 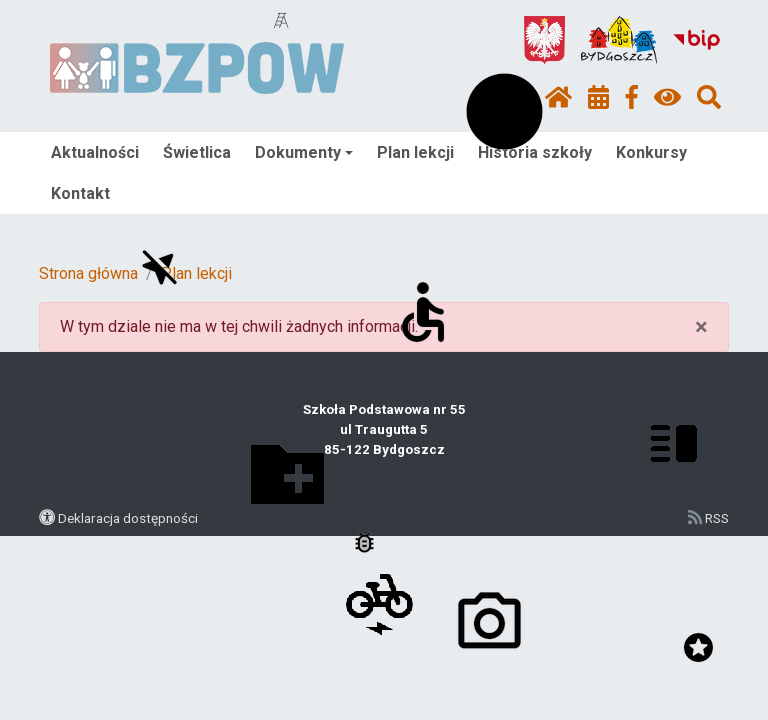 What do you see at coordinates (281, 20) in the screenshot?
I see `access tools or equipment section` at bounding box center [281, 20].